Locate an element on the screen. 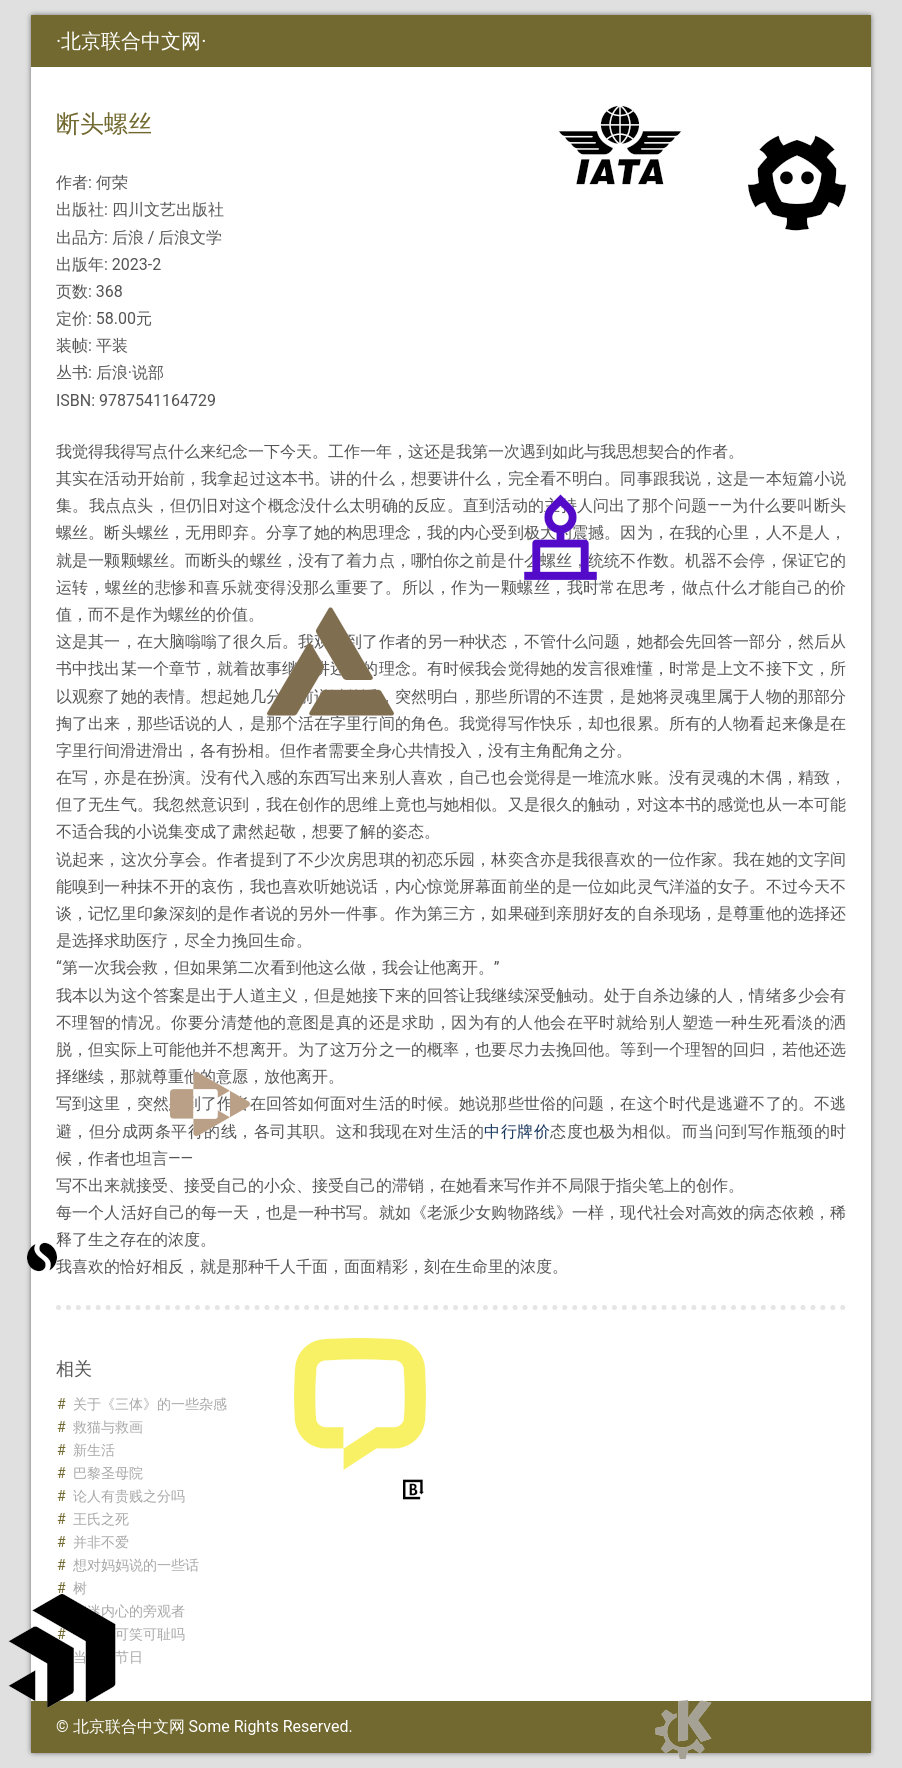  open screencastify screen recording app is located at coordinates (210, 1104).